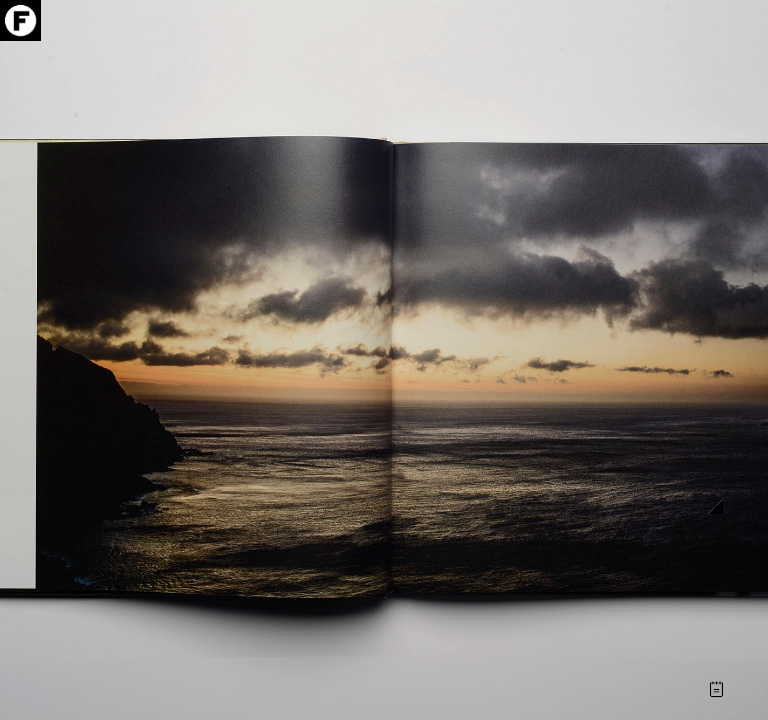  I want to click on indicates full cellular signal strength, so click(715, 506).